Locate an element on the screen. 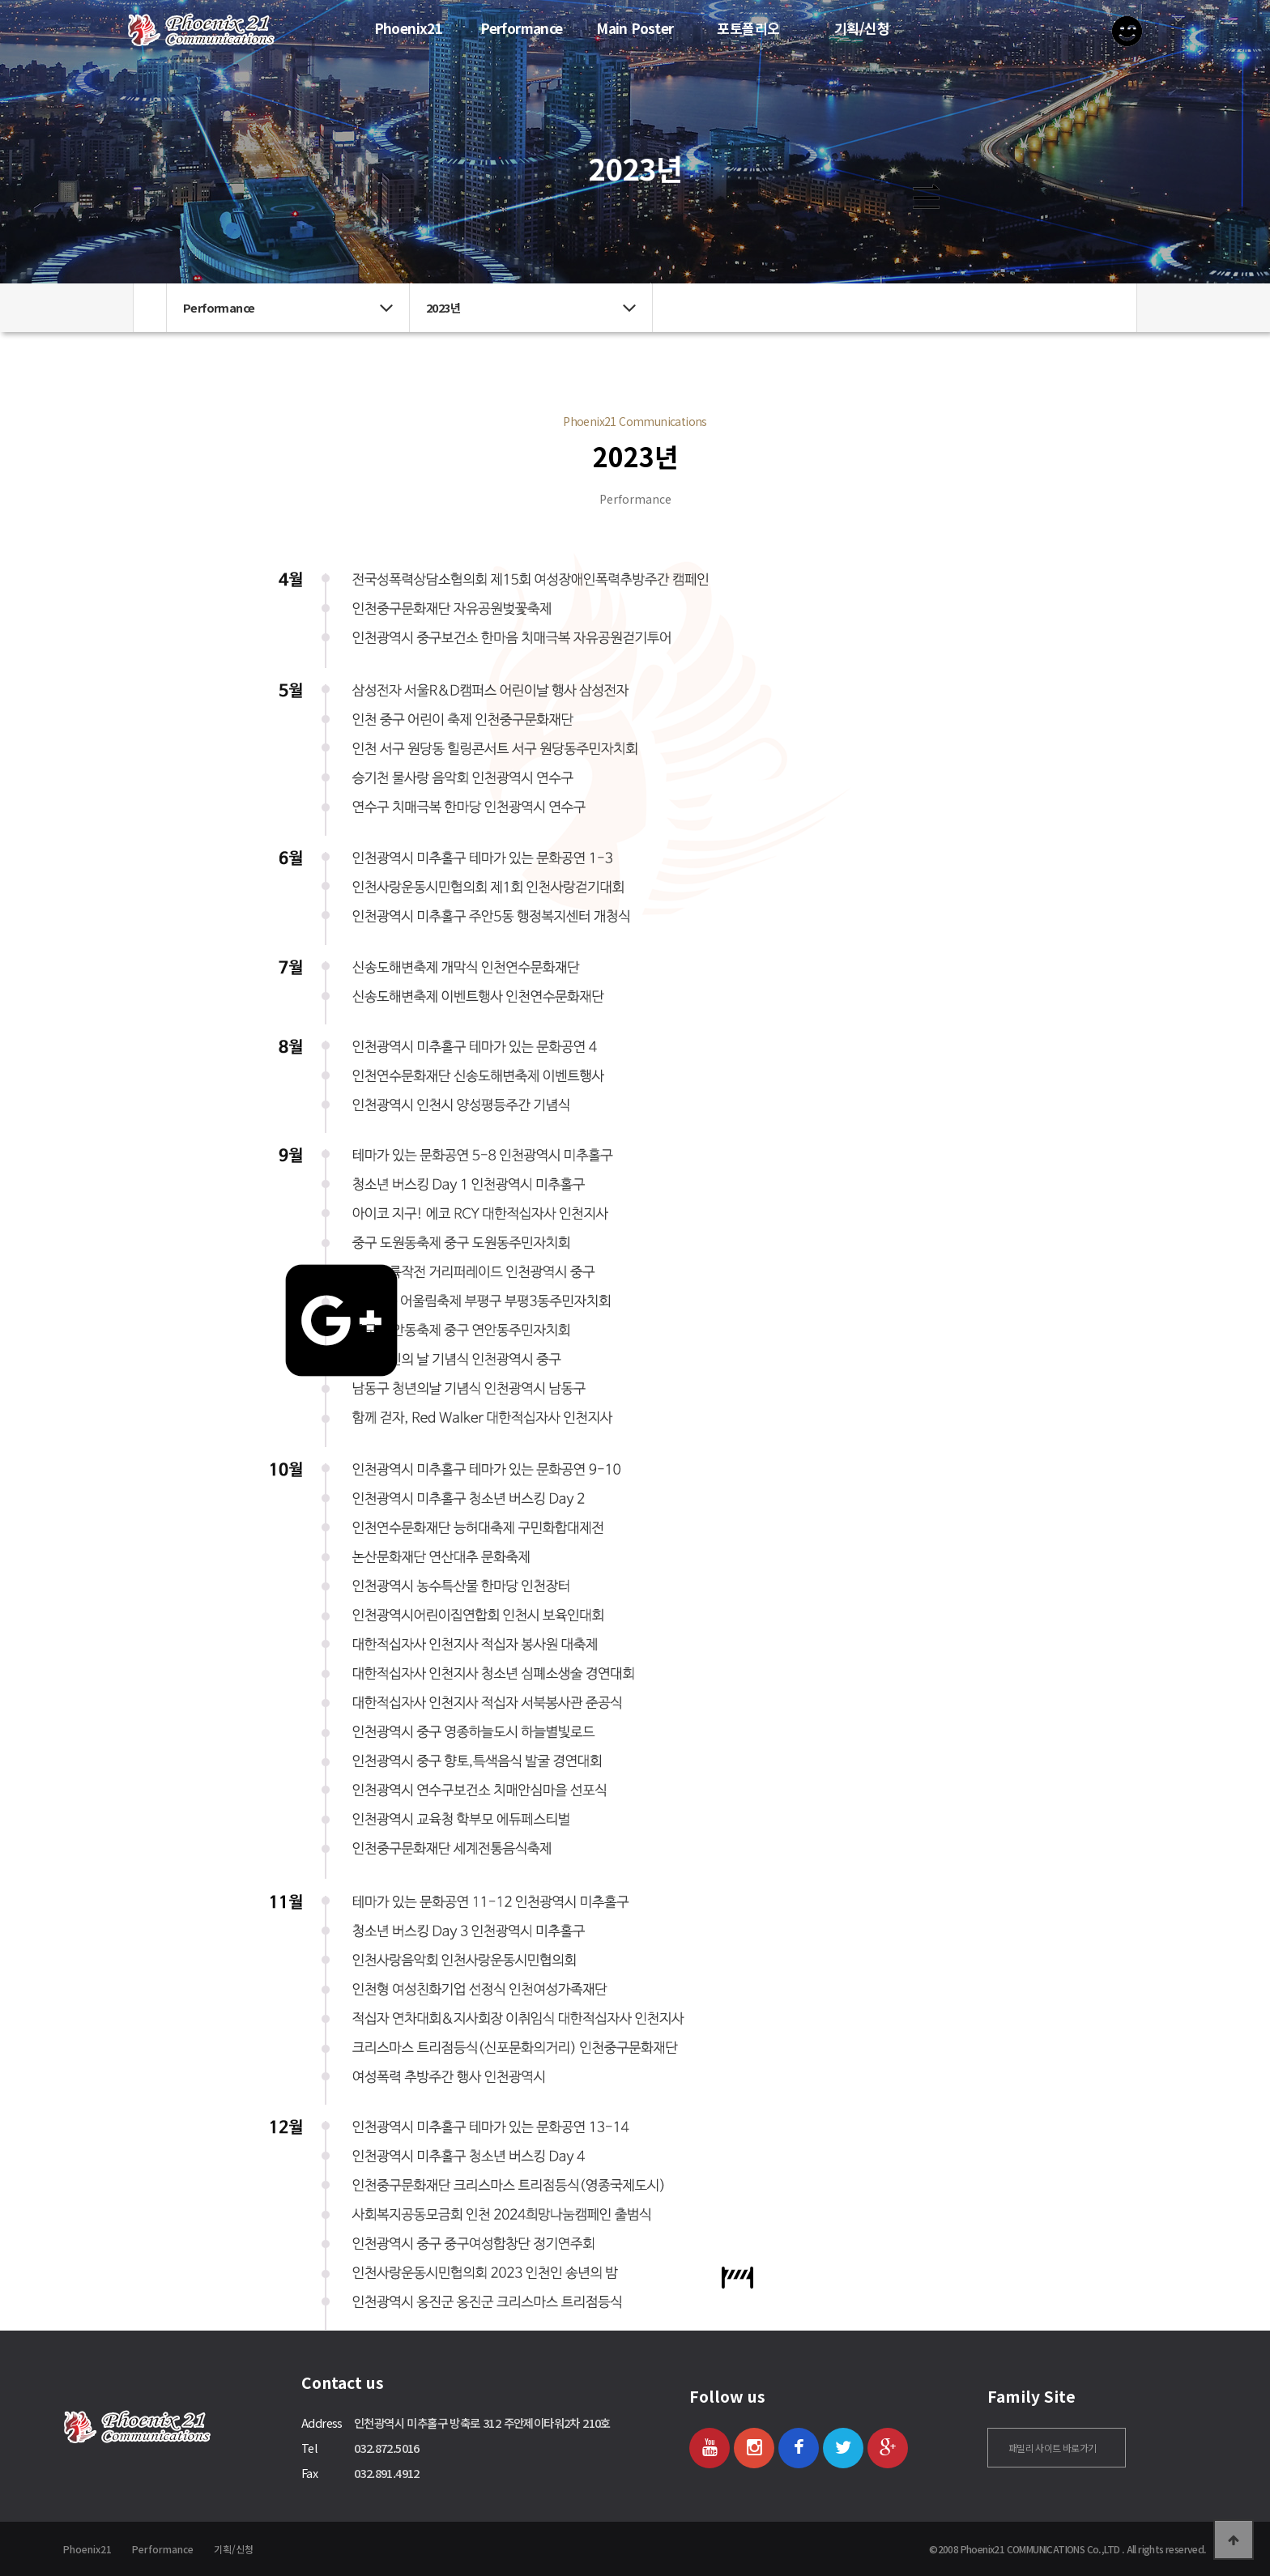  sign in with Google+ is located at coordinates (341, 1320).